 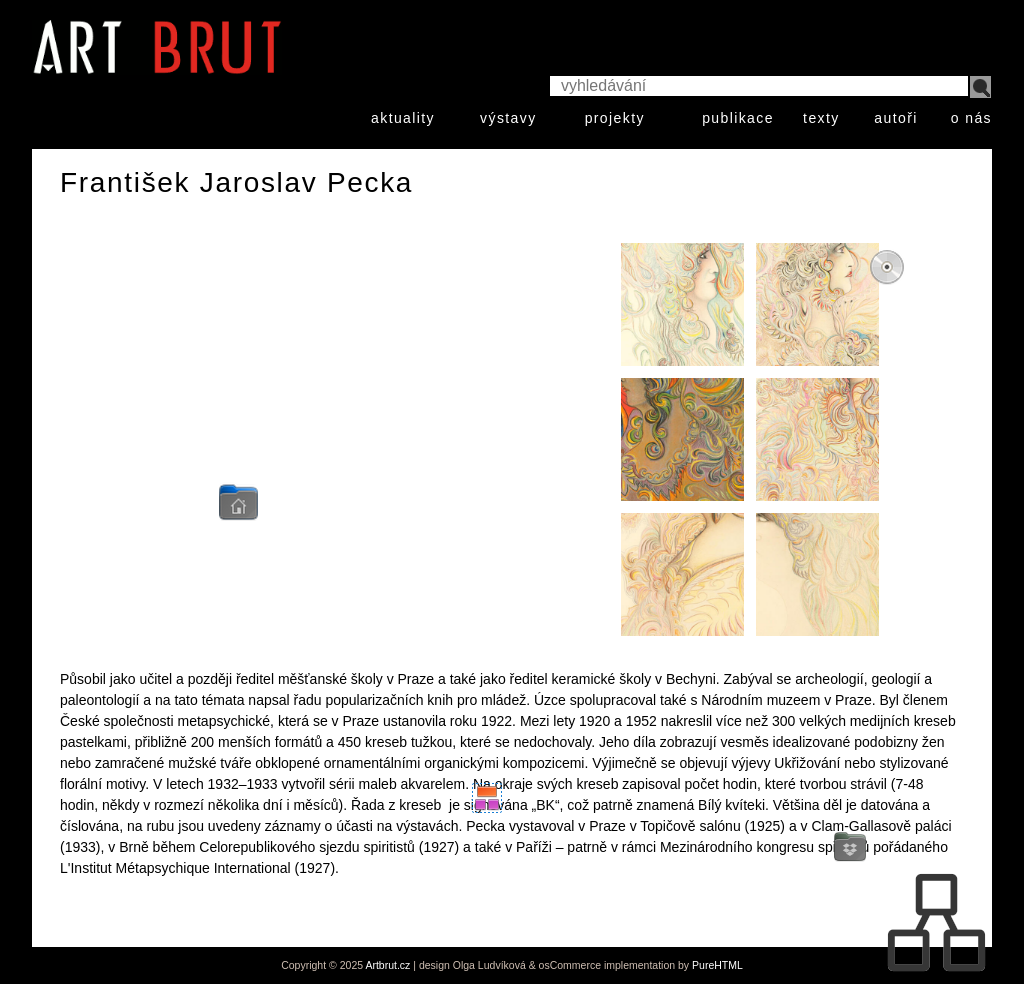 What do you see at coordinates (887, 267) in the screenshot?
I see `access CD/DVD drive contents` at bounding box center [887, 267].